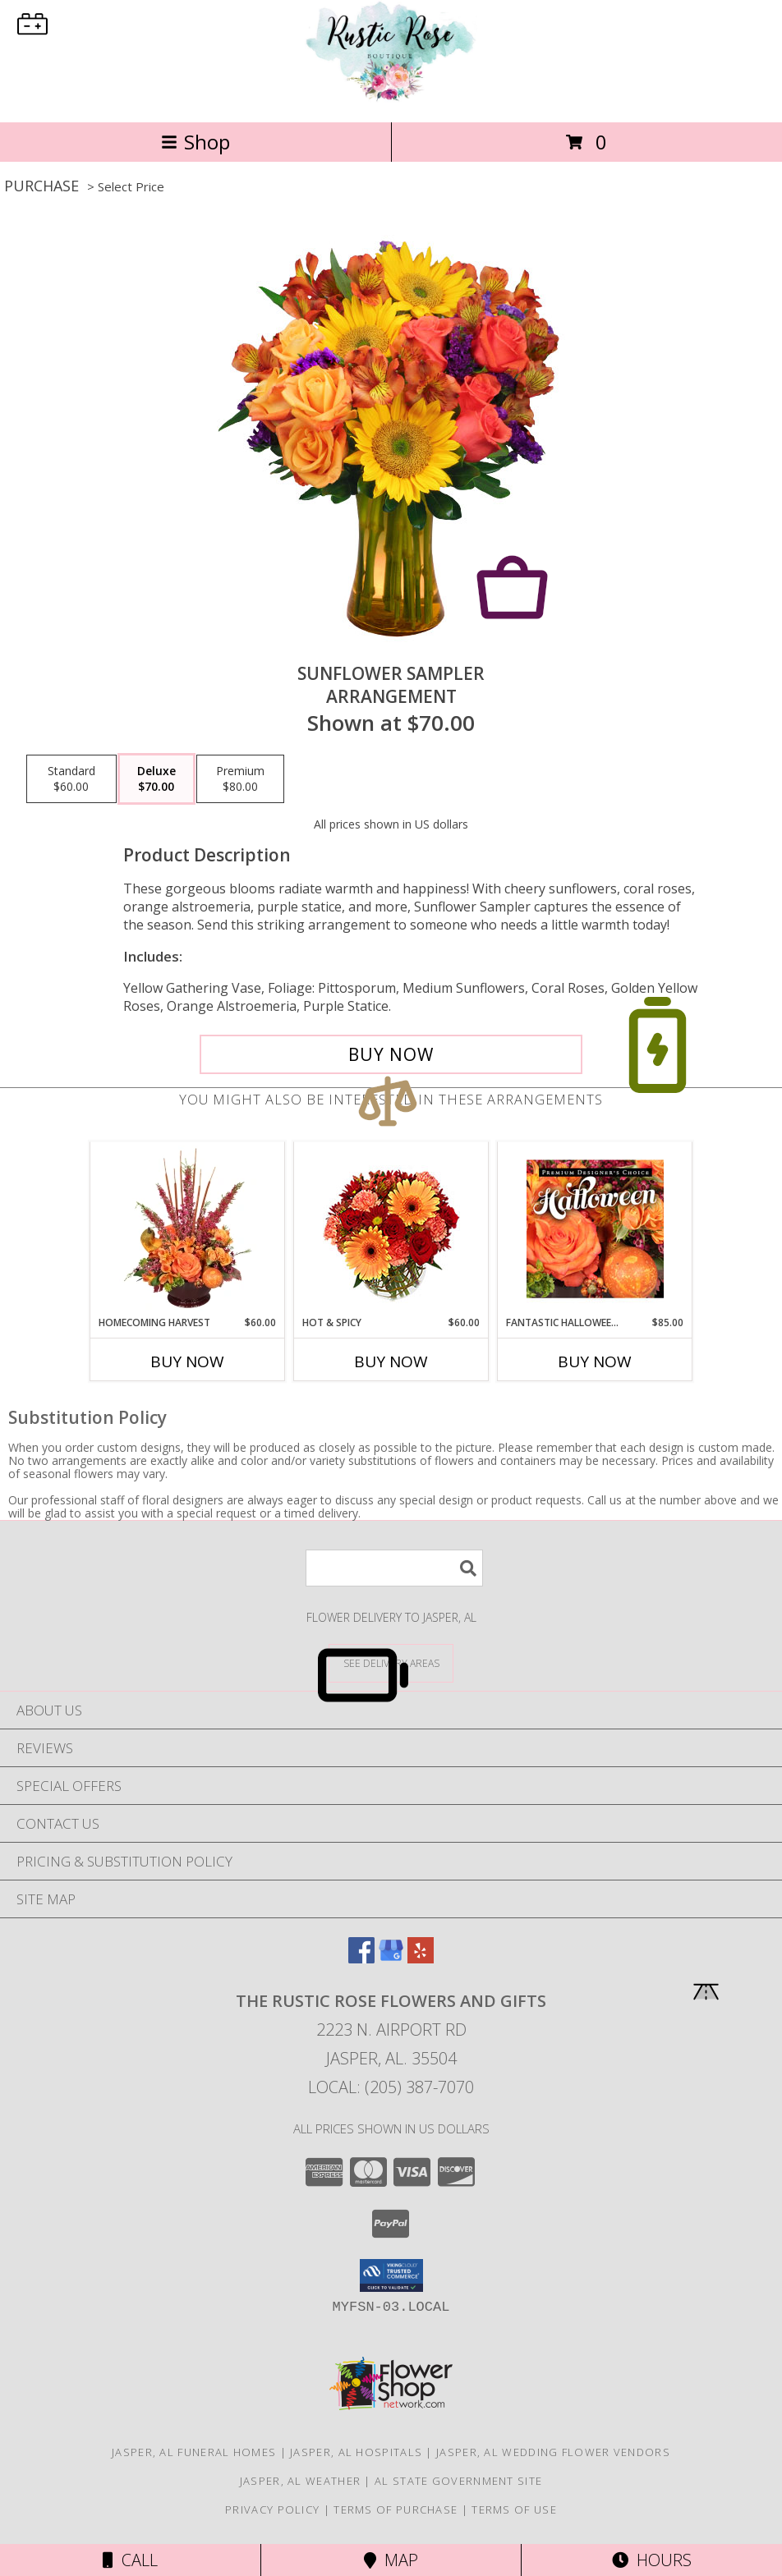  What do you see at coordinates (363, 1675) in the screenshot?
I see `indicates battery is completely drained` at bounding box center [363, 1675].